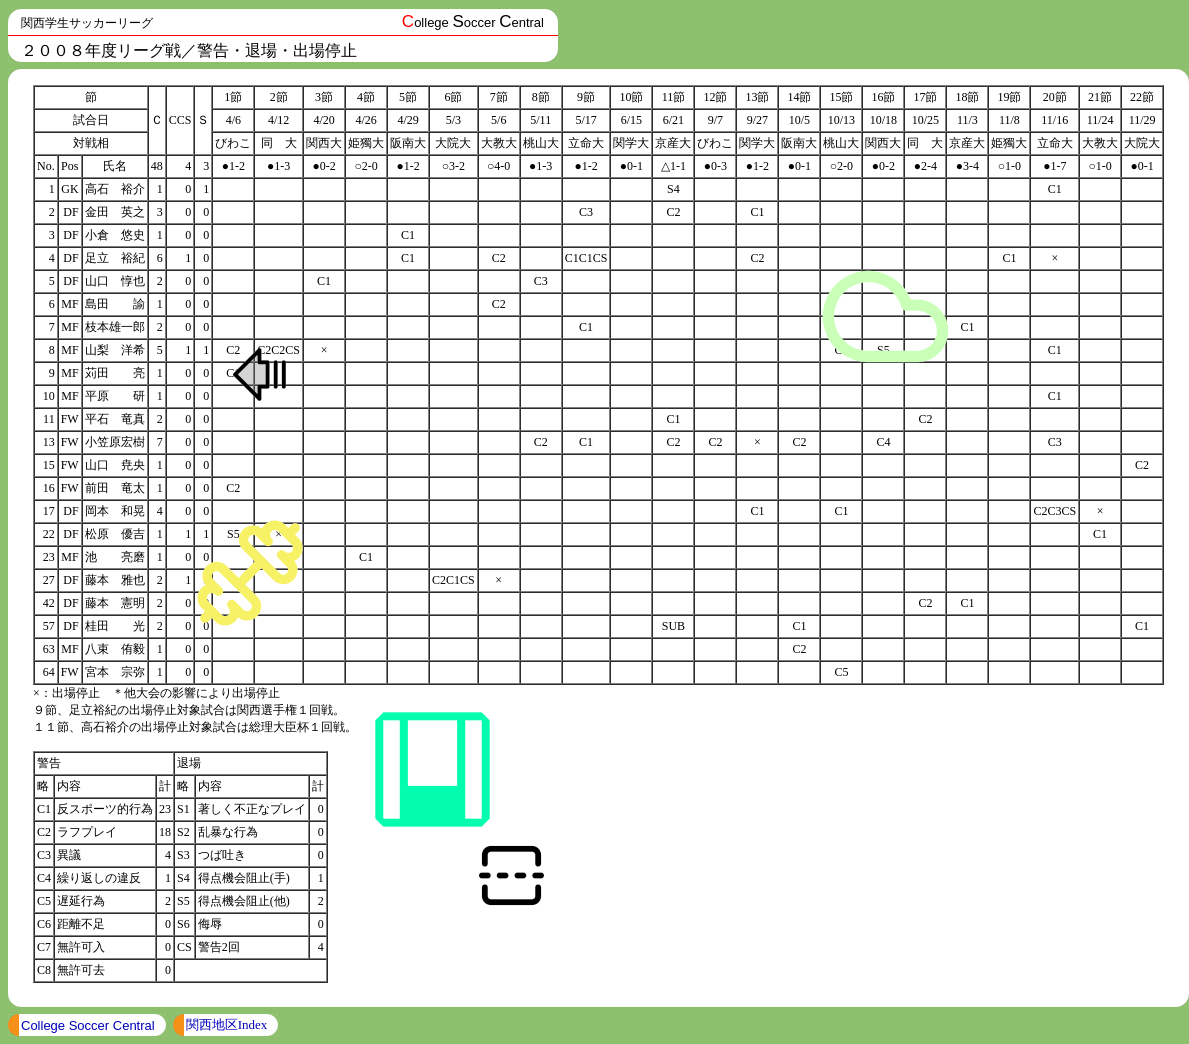 This screenshot has width=1189, height=1044. I want to click on access cloud storage, so click(885, 316).